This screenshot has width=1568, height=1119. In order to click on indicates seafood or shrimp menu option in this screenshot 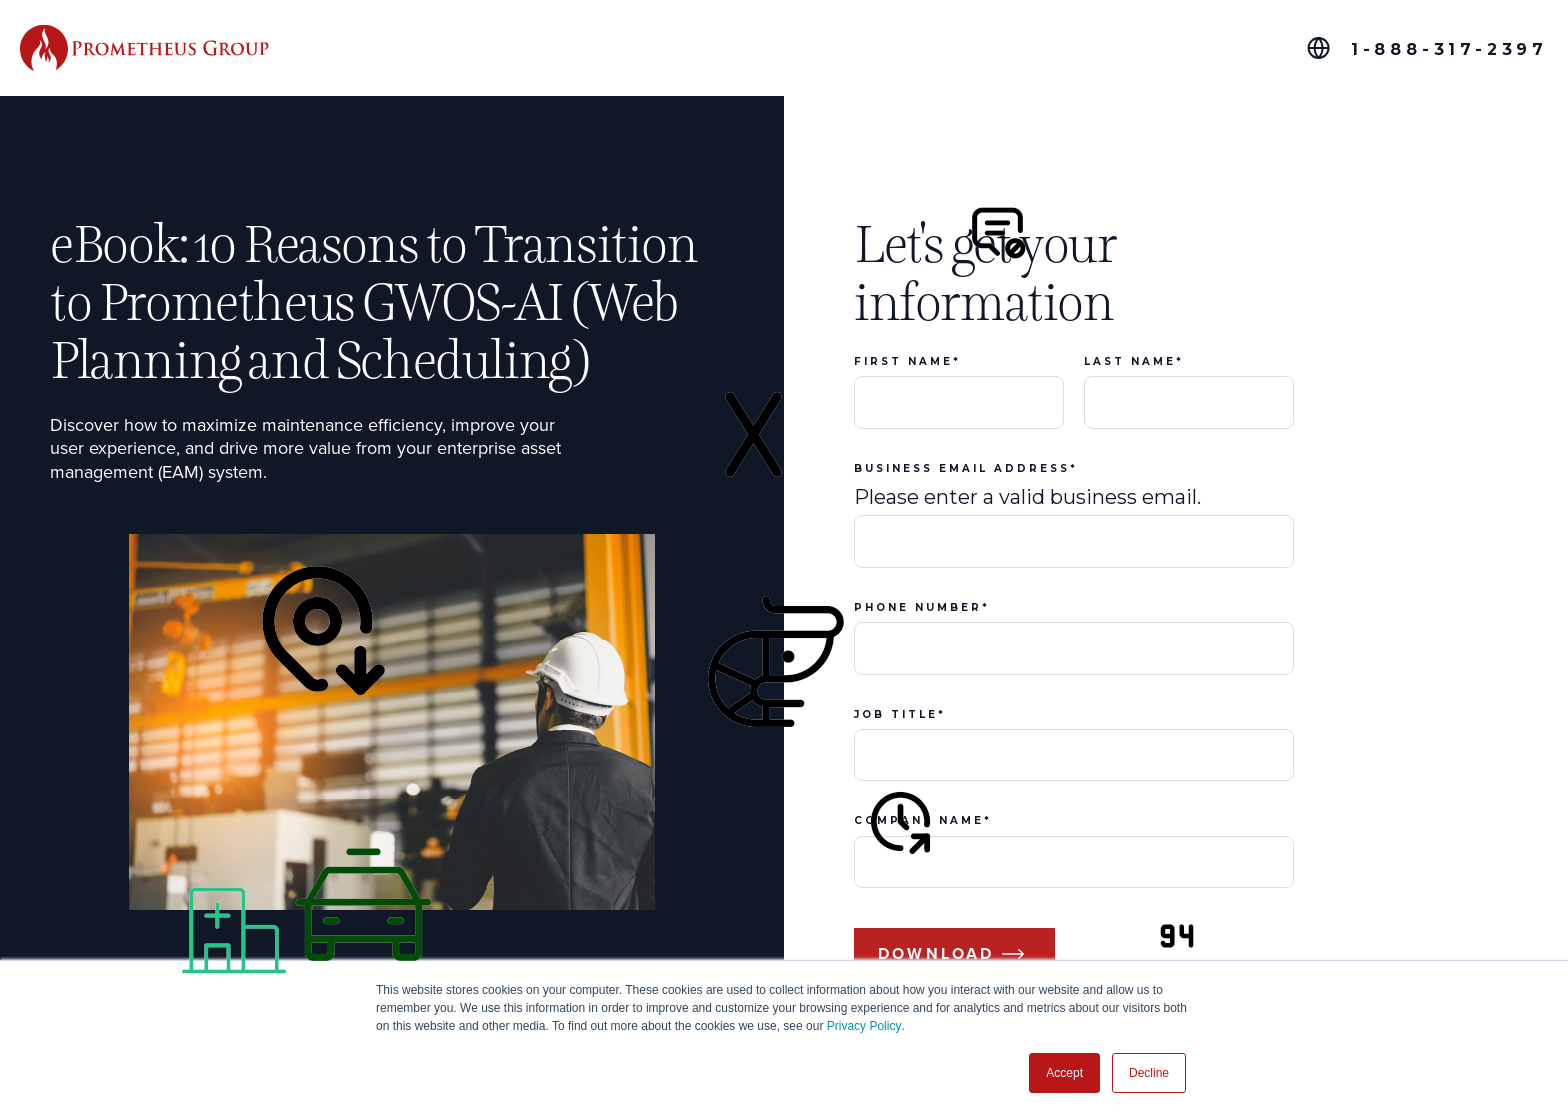, I will do `click(776, 664)`.